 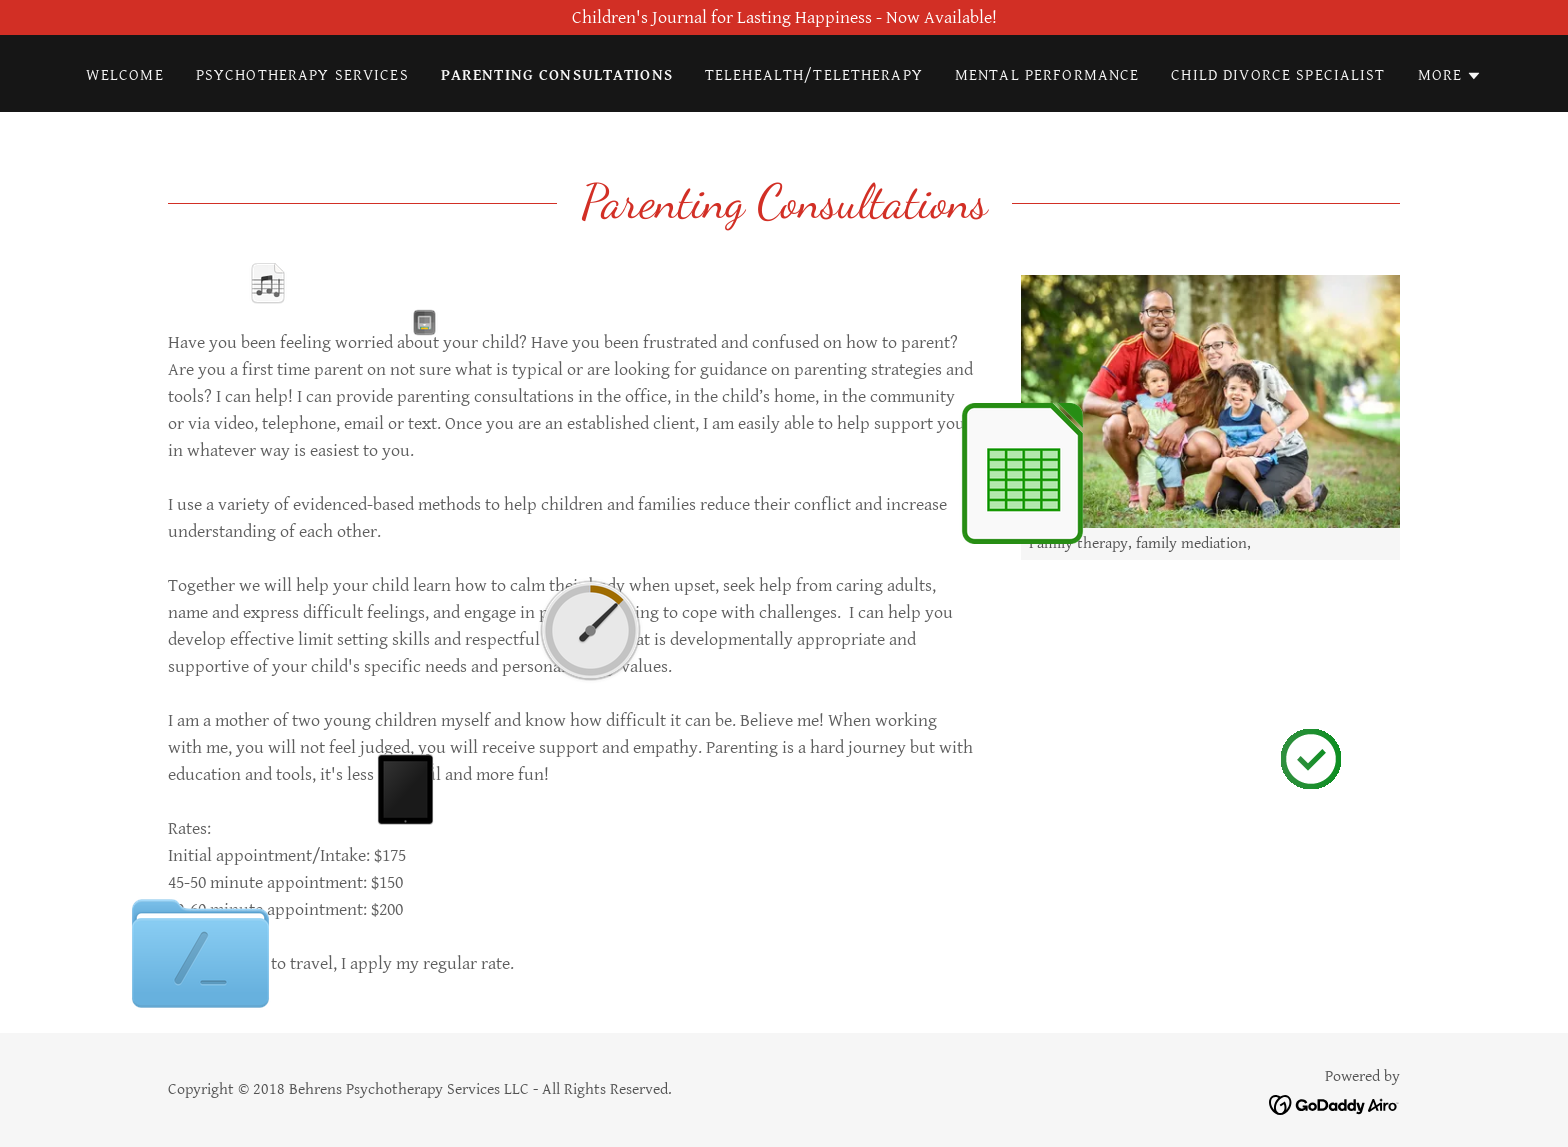 I want to click on open a lilypond music notation file, so click(x=268, y=283).